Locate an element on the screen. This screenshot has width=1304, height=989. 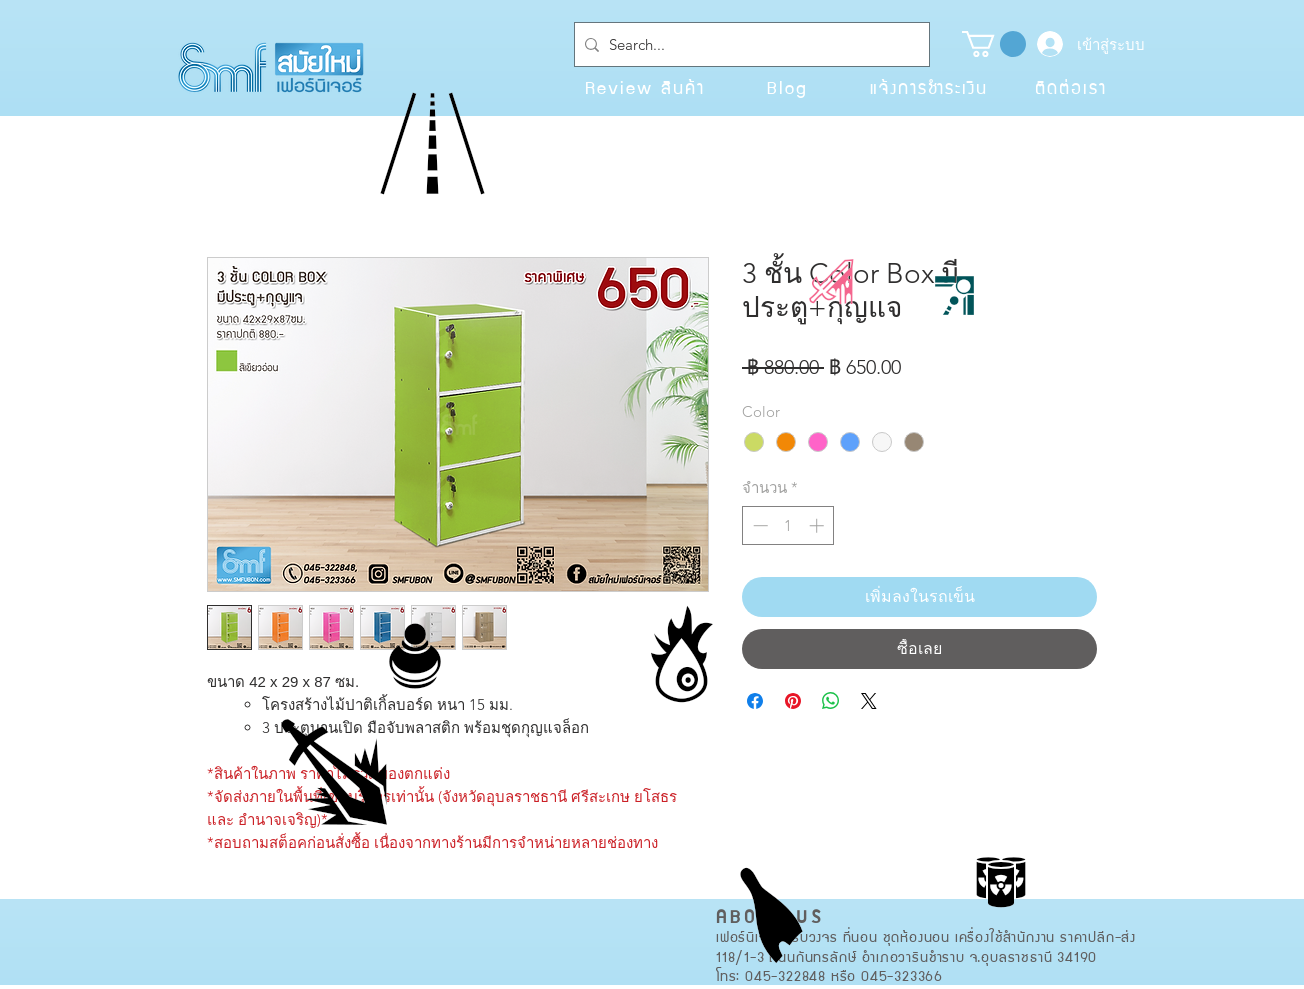
browse or purchase fragrances is located at coordinates (415, 656).